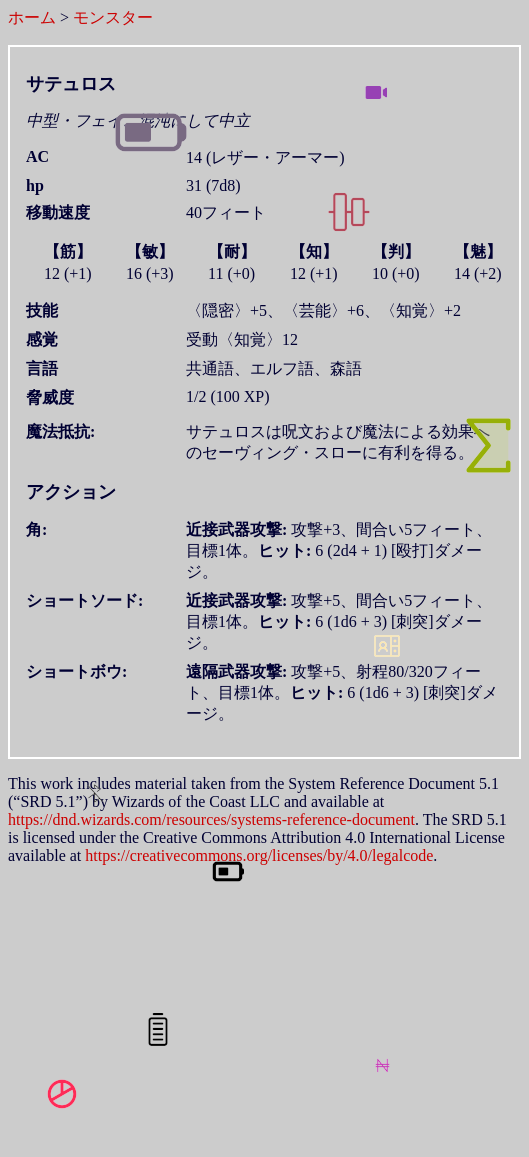  What do you see at coordinates (488, 445) in the screenshot?
I see `calculate sum or total` at bounding box center [488, 445].